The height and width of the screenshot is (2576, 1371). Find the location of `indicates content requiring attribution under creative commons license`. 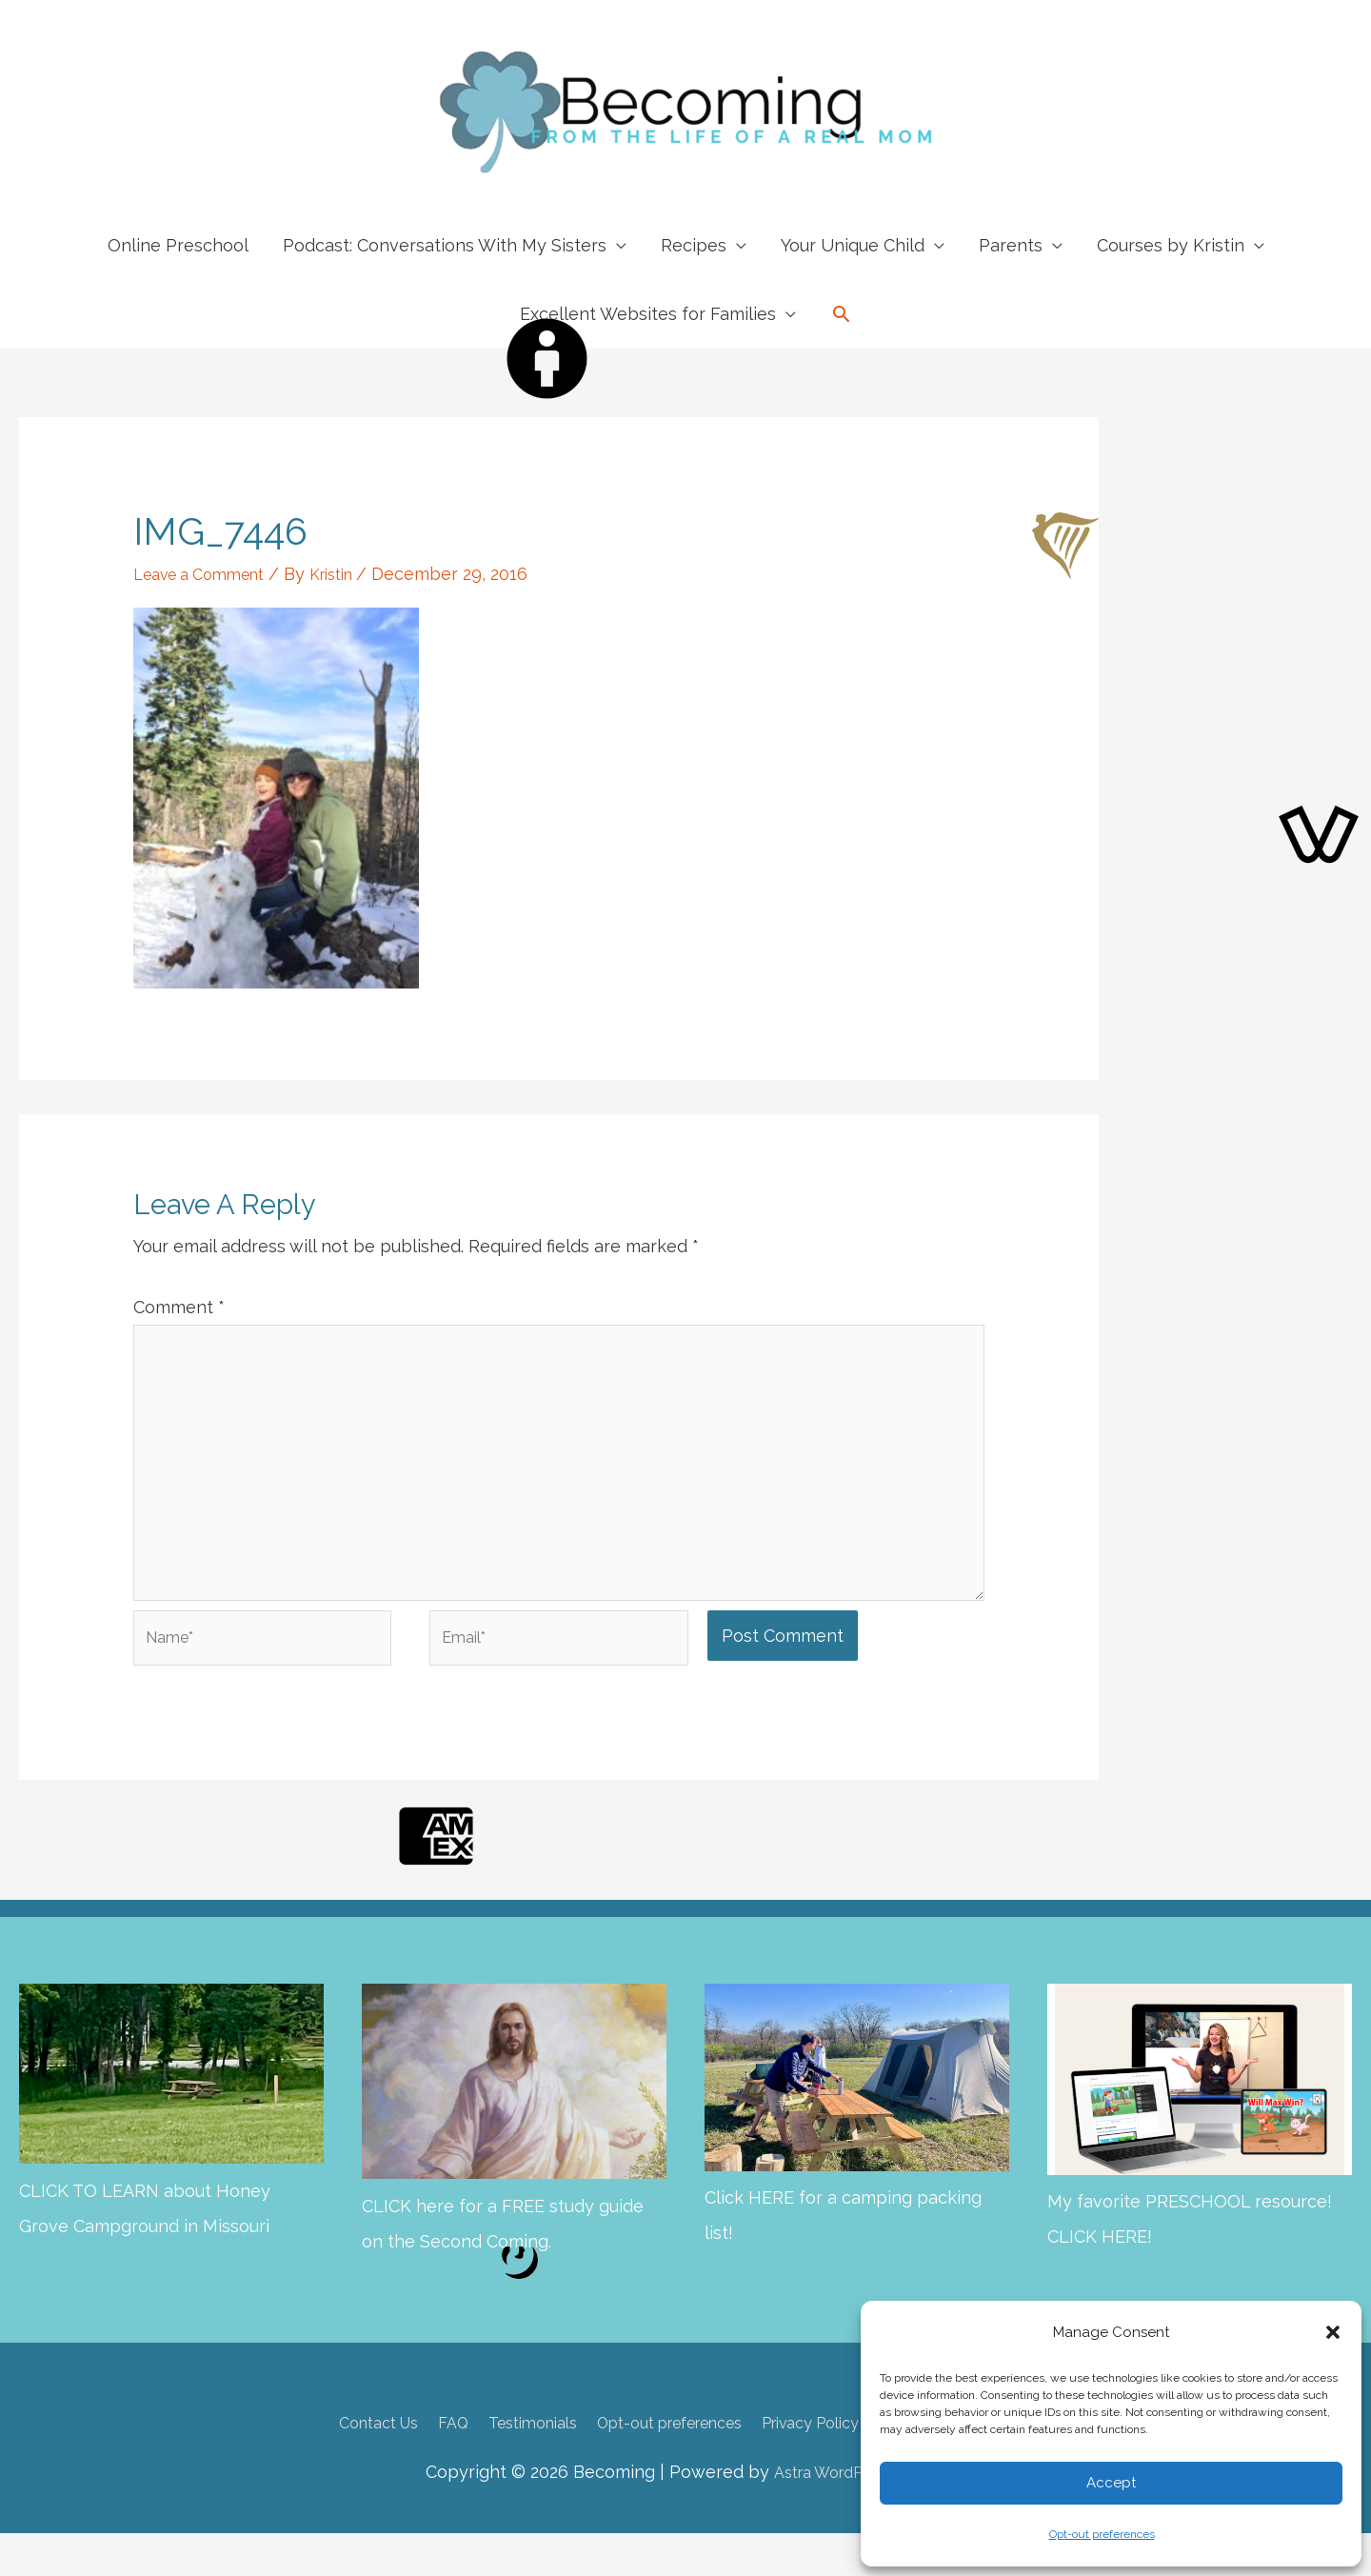

indicates content requiring attribution under creative commons license is located at coordinates (546, 358).